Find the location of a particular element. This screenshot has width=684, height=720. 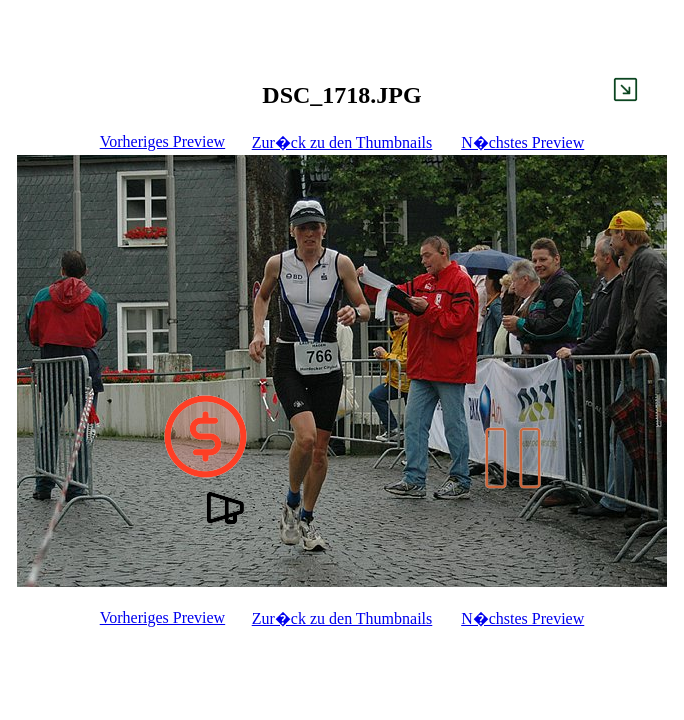

view account balance or financial summary is located at coordinates (205, 436).